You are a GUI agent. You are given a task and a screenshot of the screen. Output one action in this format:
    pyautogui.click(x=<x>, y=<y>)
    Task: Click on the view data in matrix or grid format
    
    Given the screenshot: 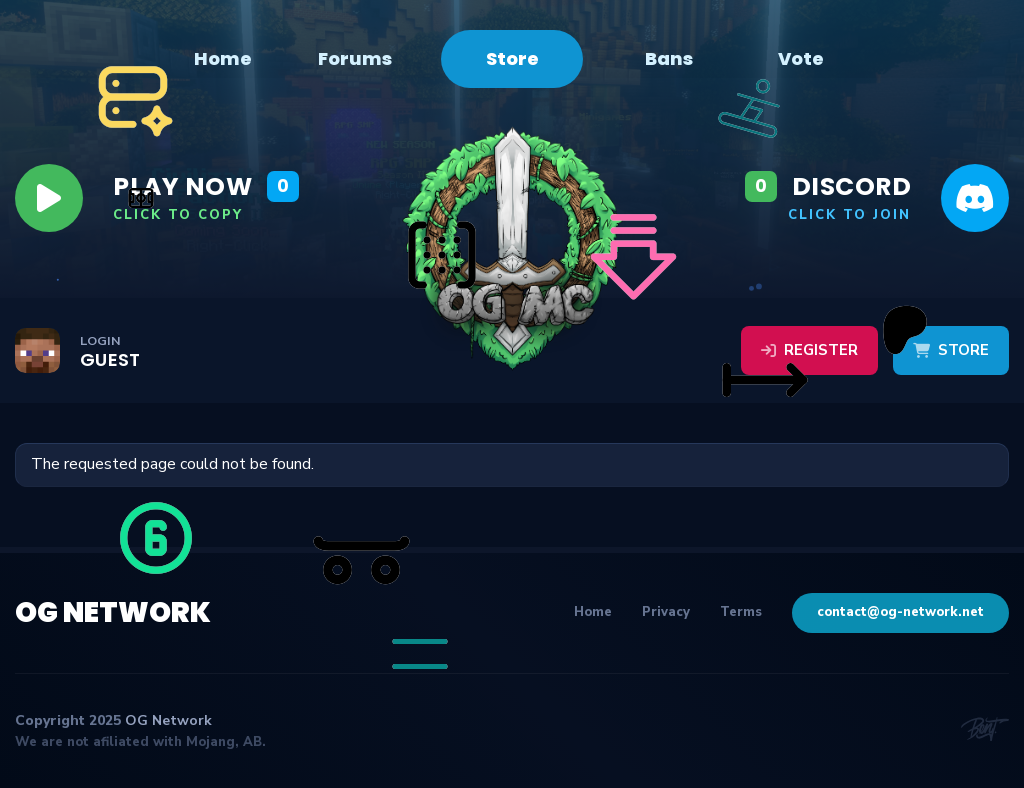 What is the action you would take?
    pyautogui.click(x=442, y=255)
    